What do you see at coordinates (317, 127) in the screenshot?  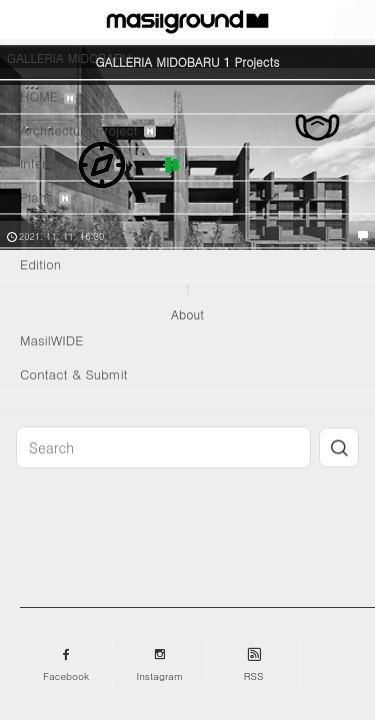 I see `indicates face mask required` at bounding box center [317, 127].